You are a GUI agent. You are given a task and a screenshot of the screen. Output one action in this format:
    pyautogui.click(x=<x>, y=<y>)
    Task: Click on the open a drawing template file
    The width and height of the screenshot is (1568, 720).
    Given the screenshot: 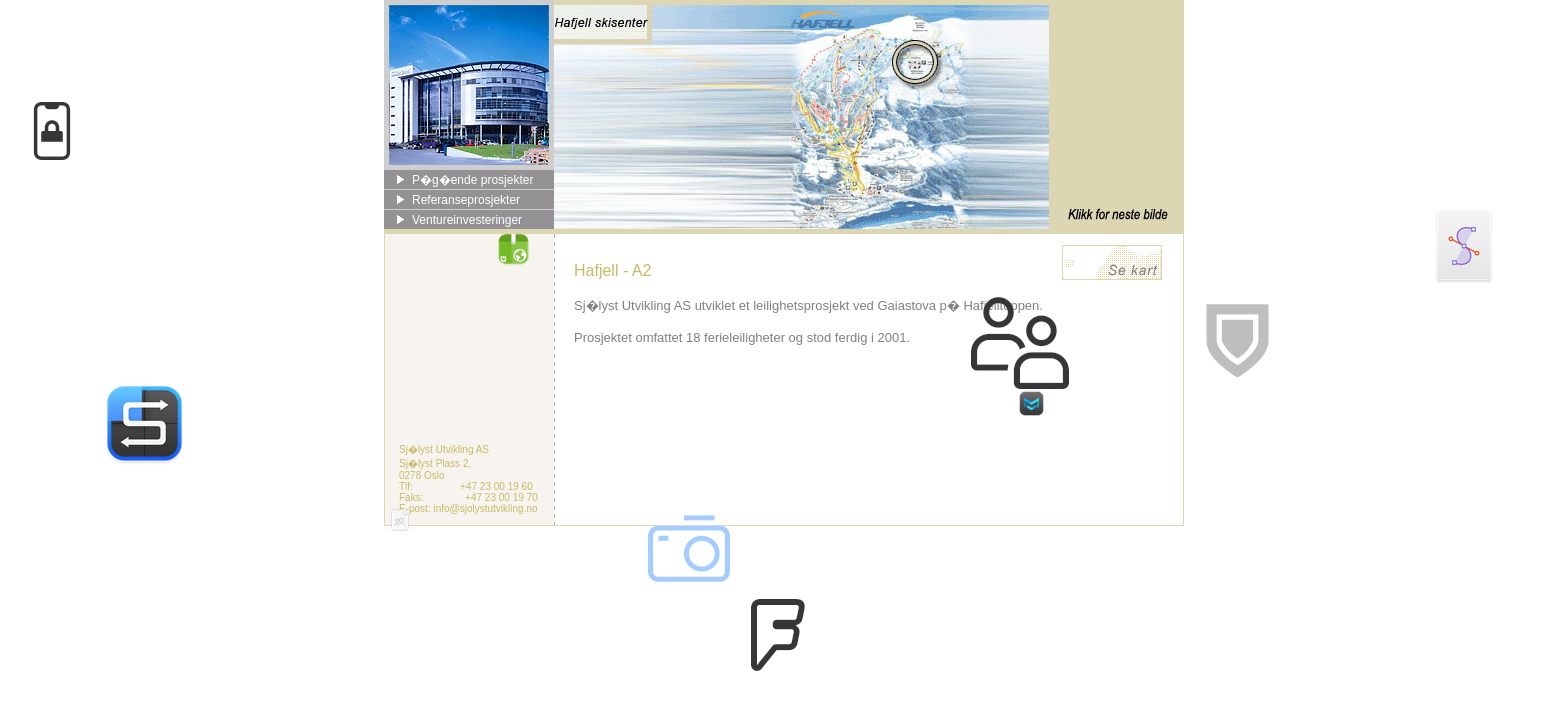 What is the action you would take?
    pyautogui.click(x=1464, y=246)
    